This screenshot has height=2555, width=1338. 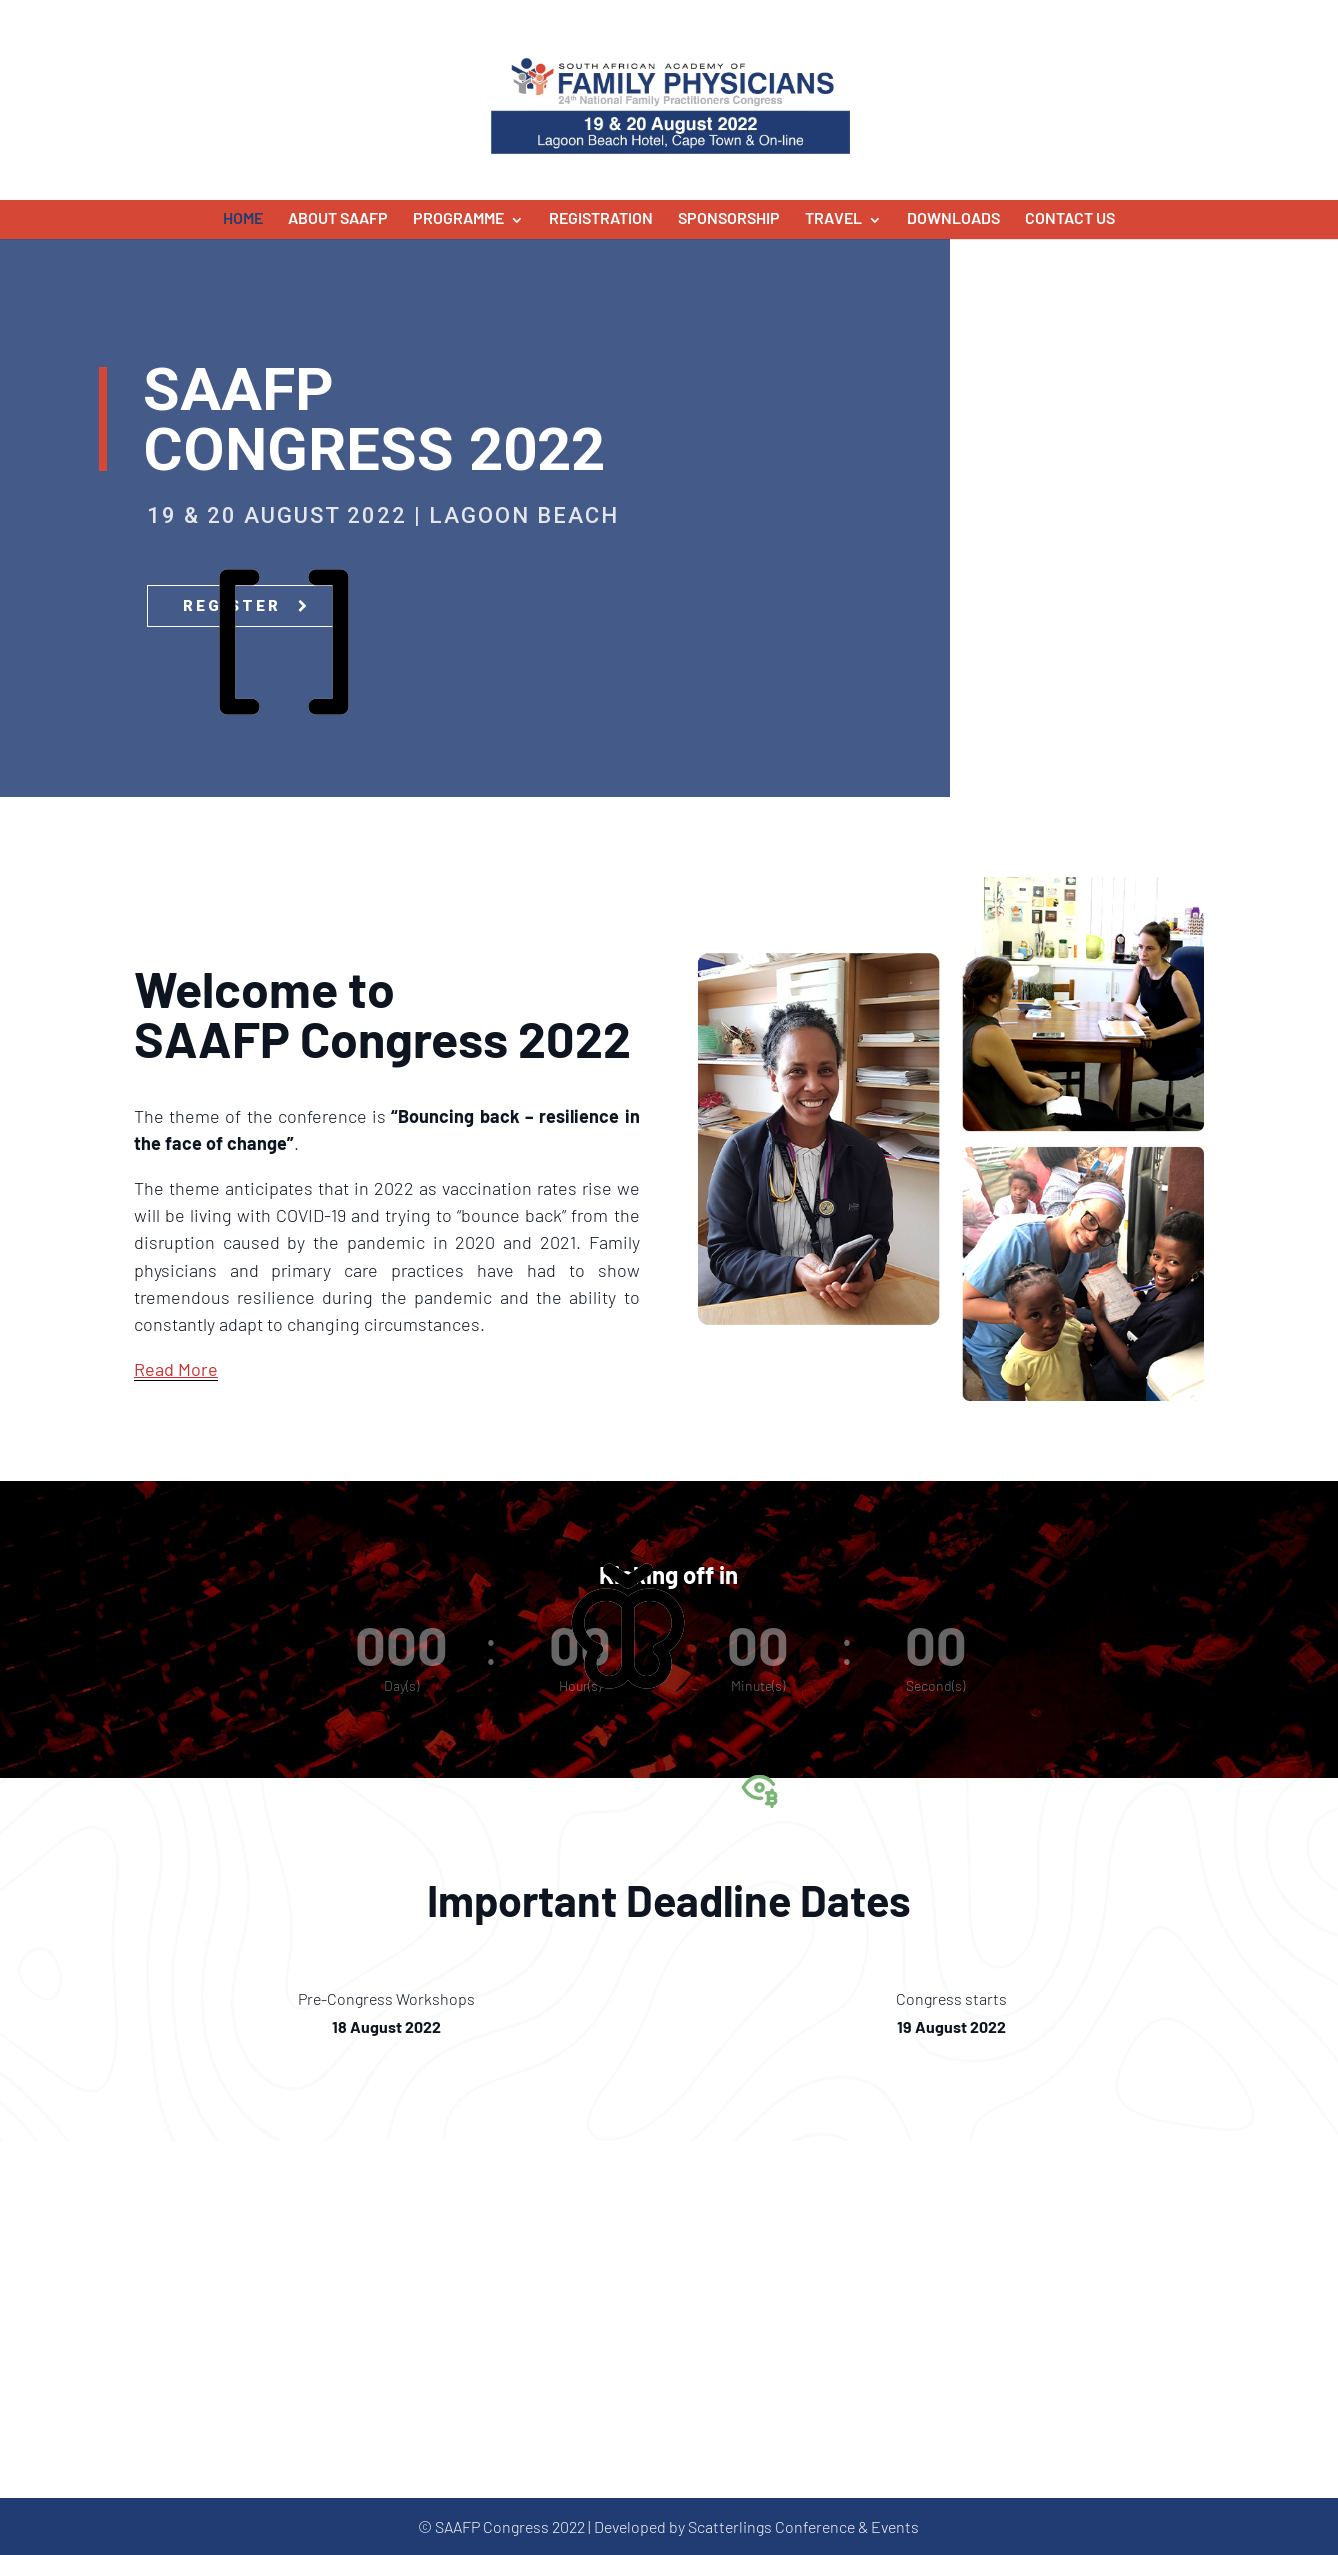 I want to click on insert code or text brackets, so click(x=284, y=642).